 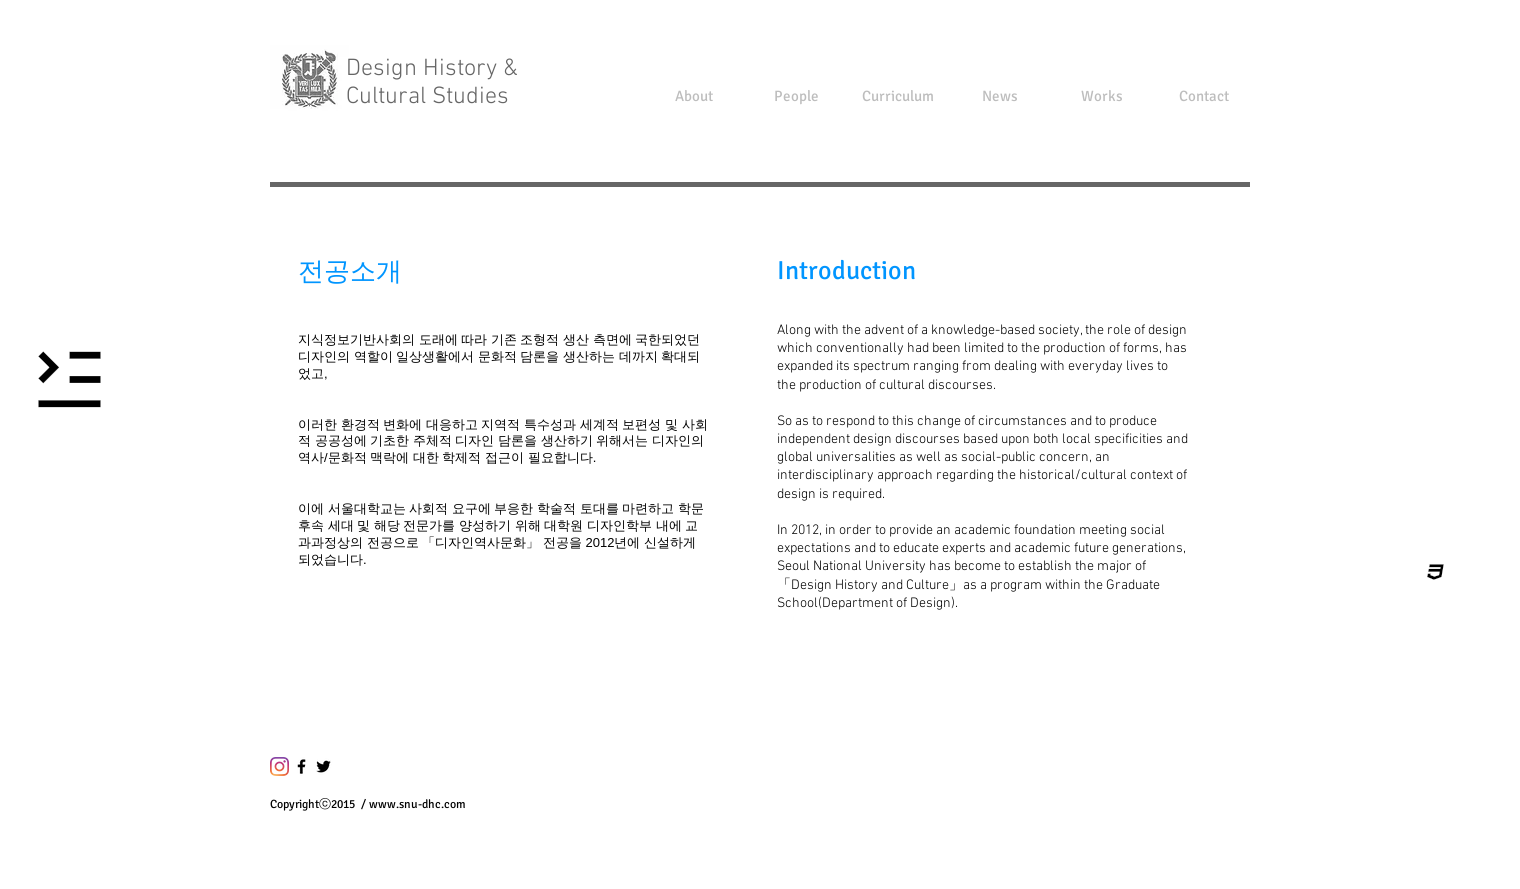 I want to click on css3 logo, so click(x=1436, y=572).